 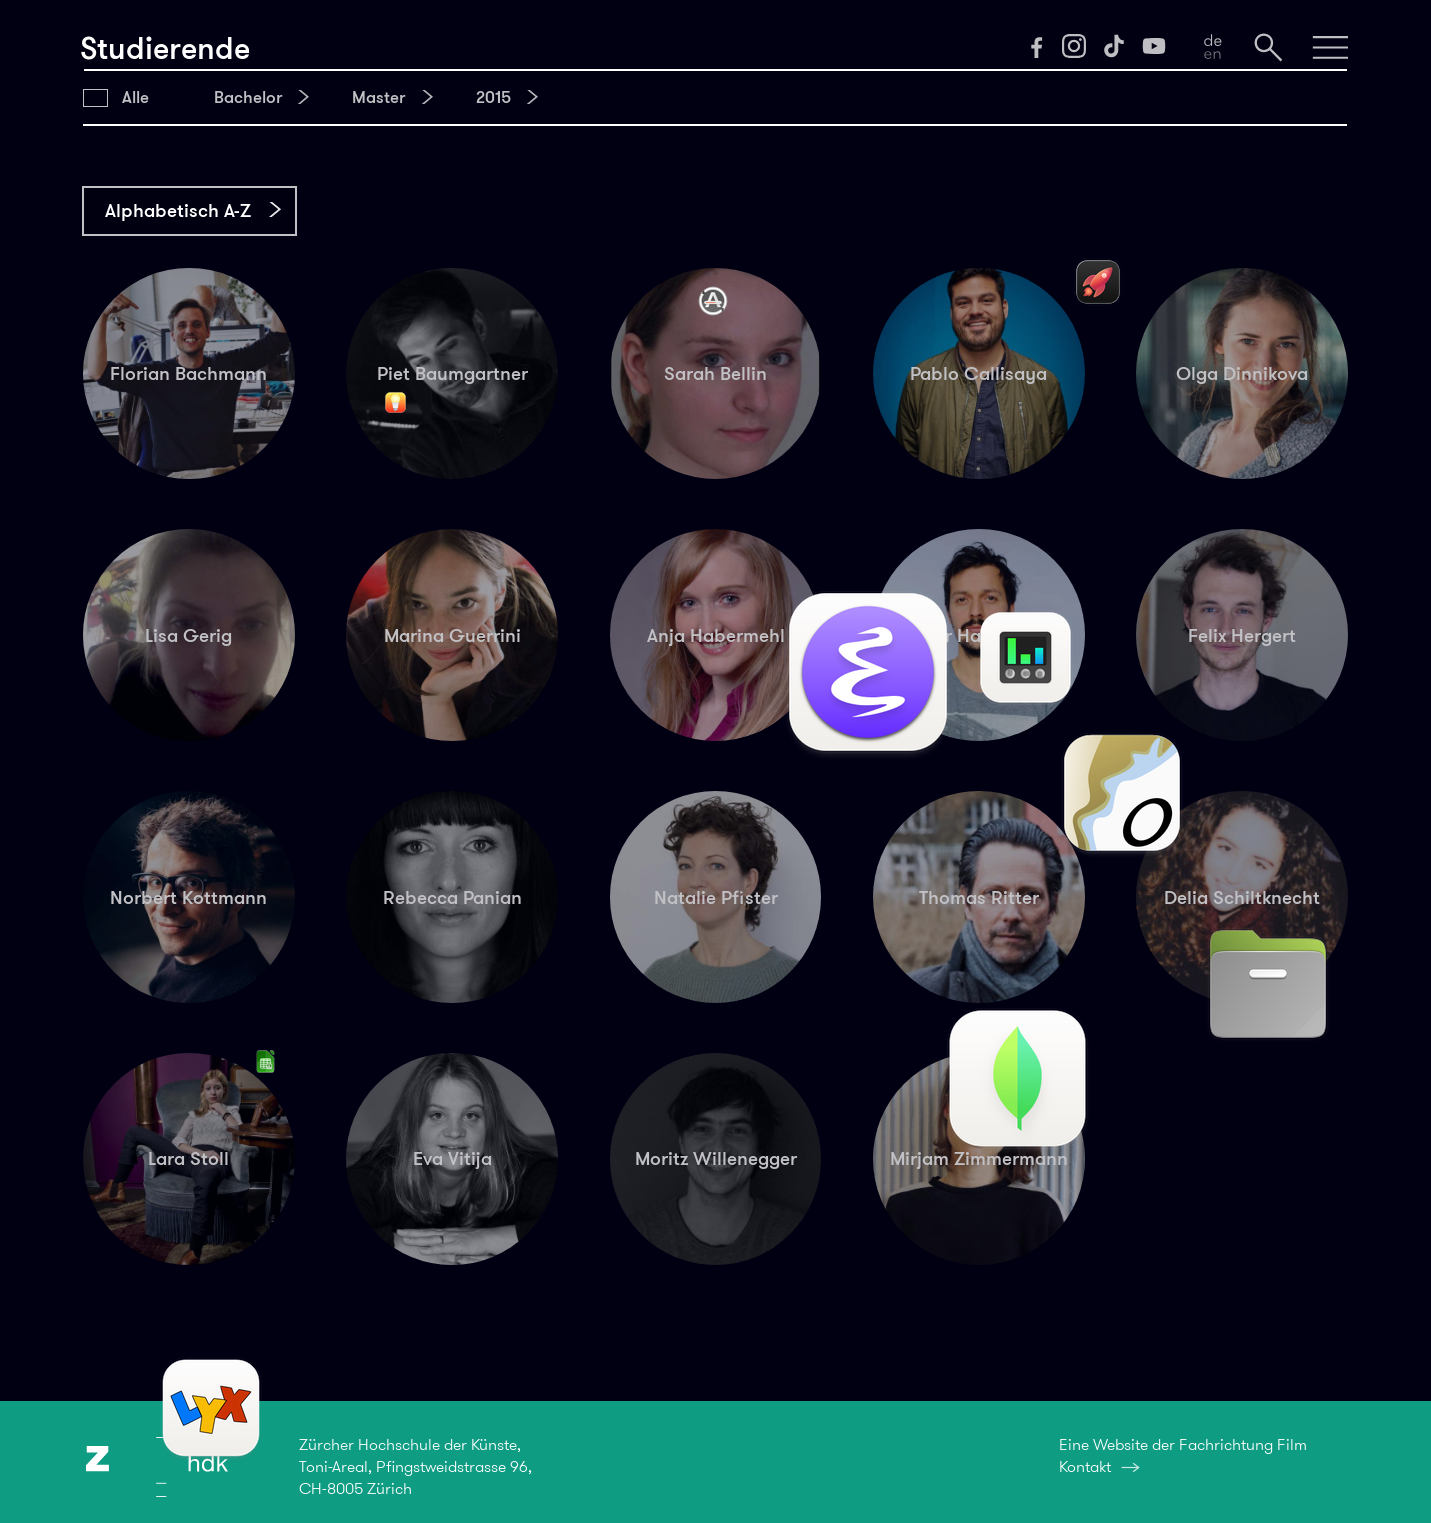 What do you see at coordinates (1098, 282) in the screenshot?
I see `open the games app or library` at bounding box center [1098, 282].